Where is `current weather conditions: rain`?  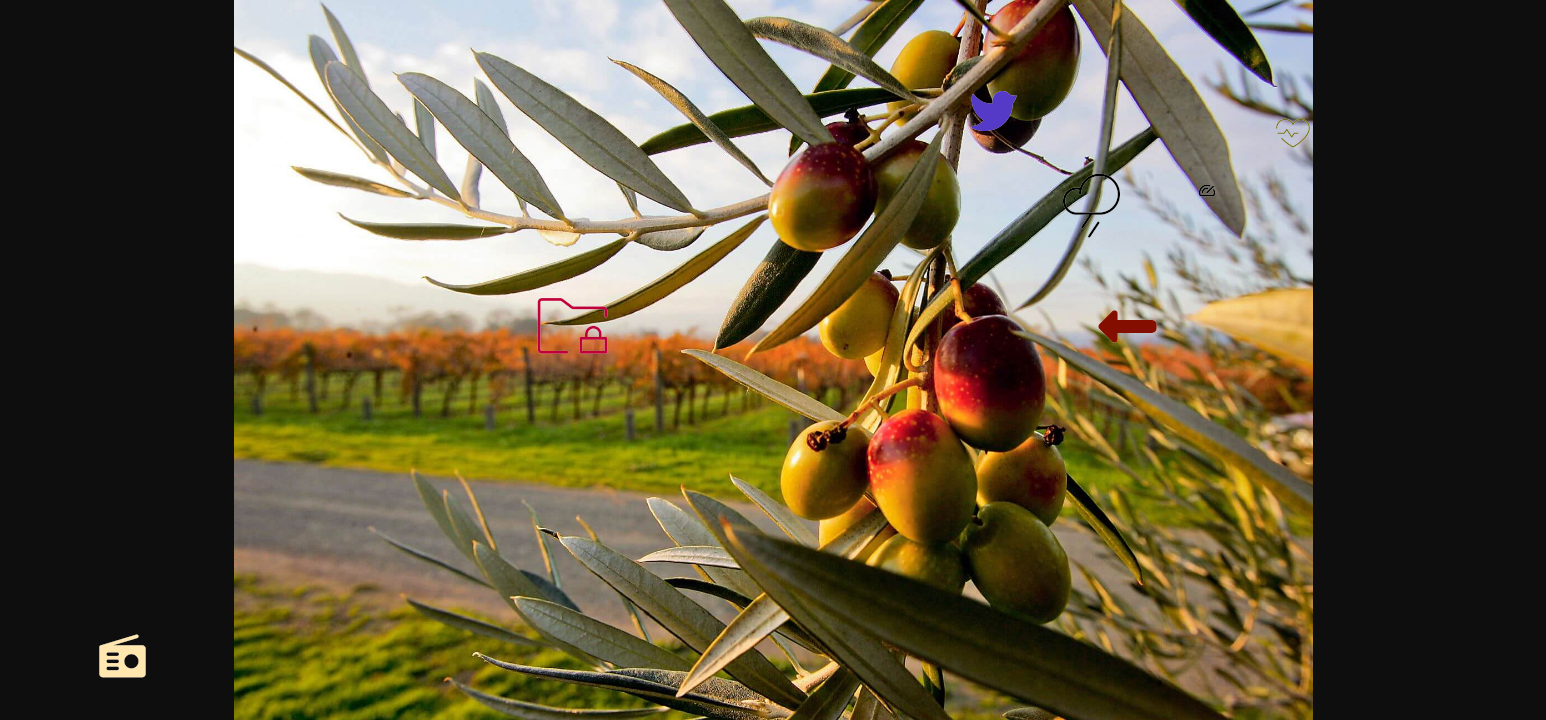 current weather conditions: rain is located at coordinates (1091, 204).